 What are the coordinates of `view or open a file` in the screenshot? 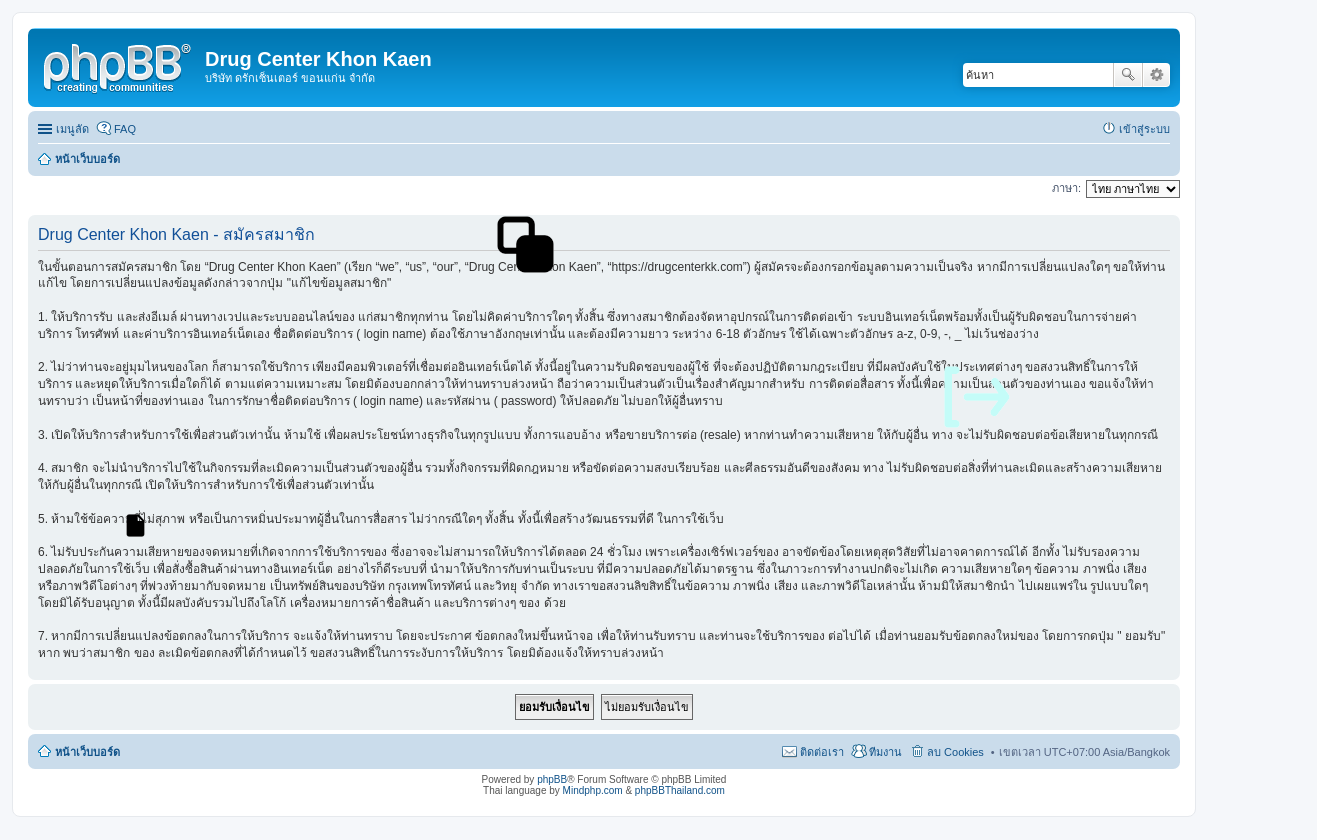 It's located at (135, 525).